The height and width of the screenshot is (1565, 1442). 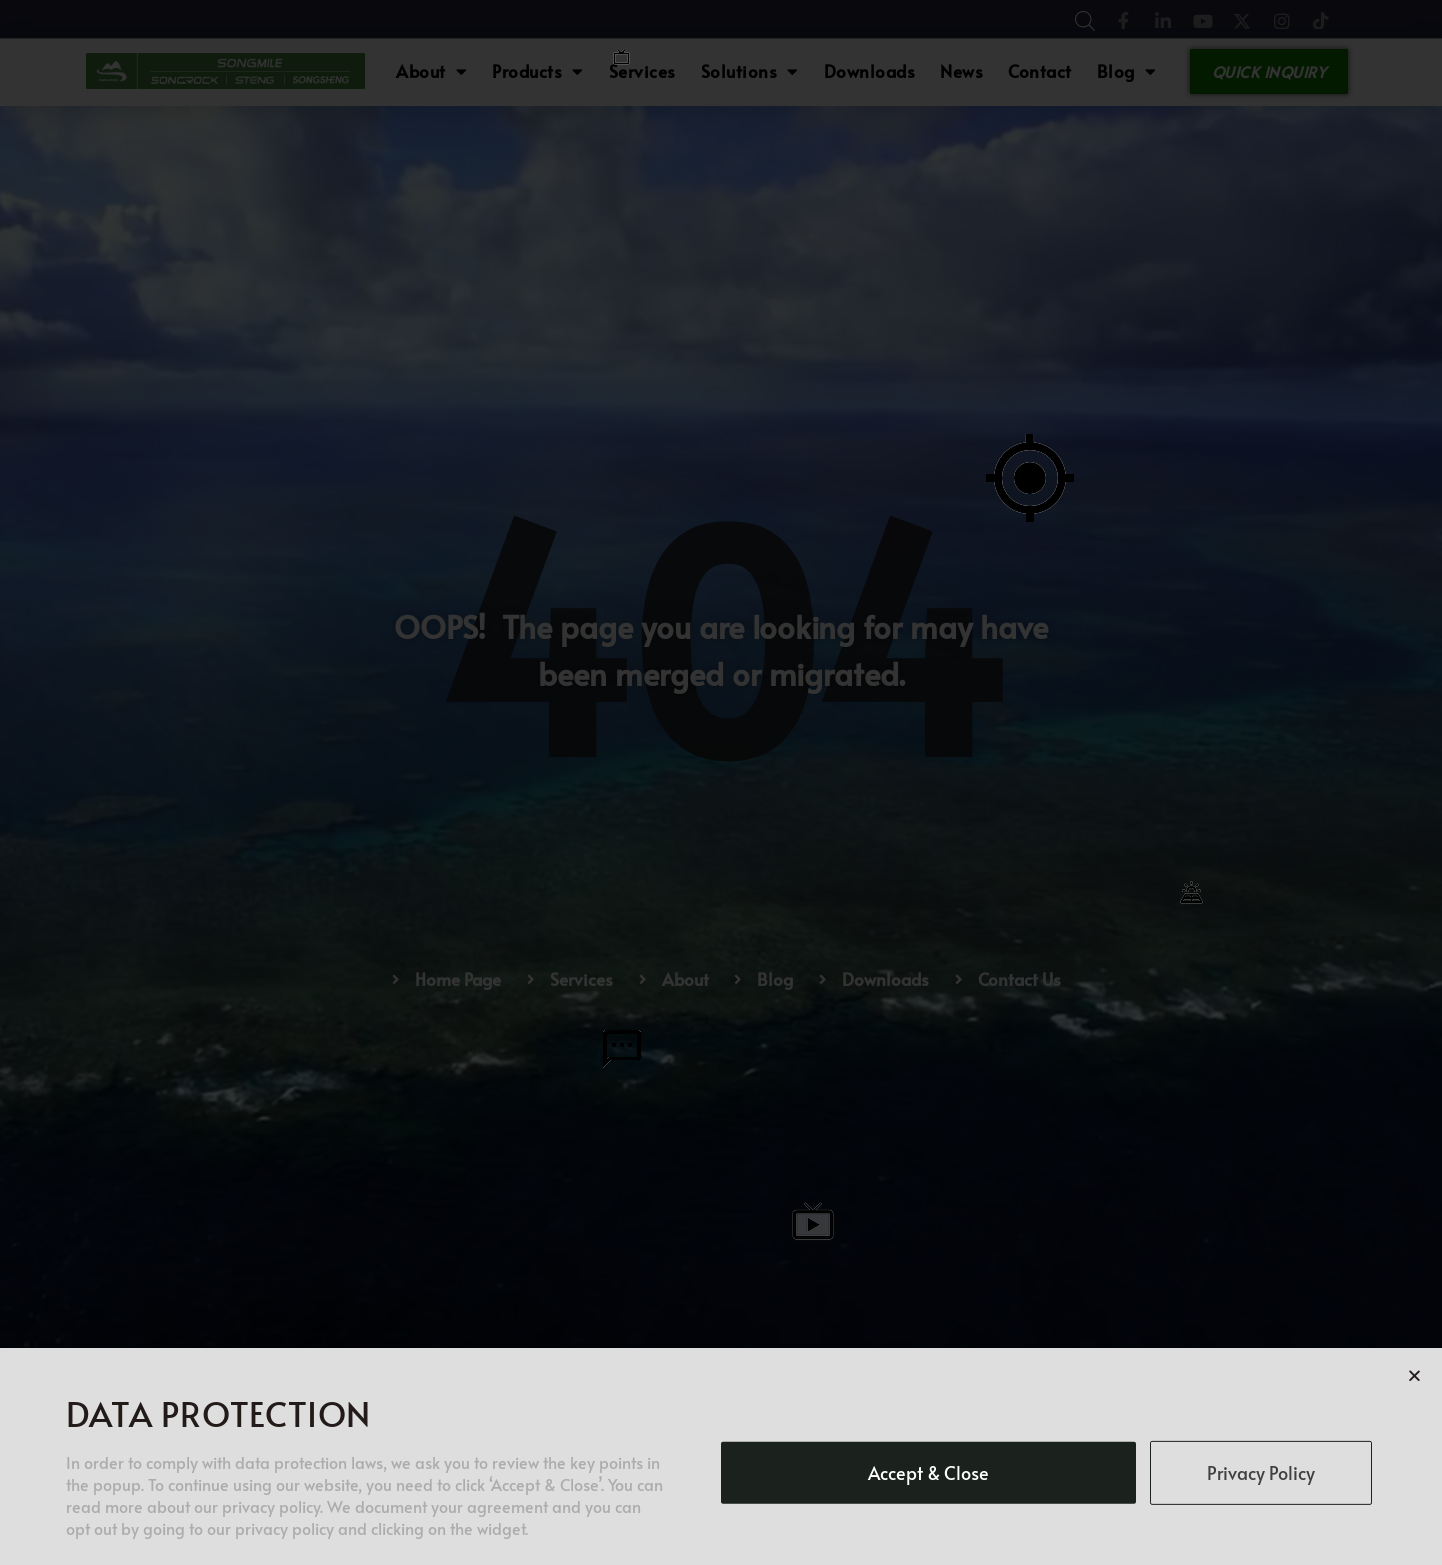 I want to click on access TV or video streaming features, so click(x=621, y=57).